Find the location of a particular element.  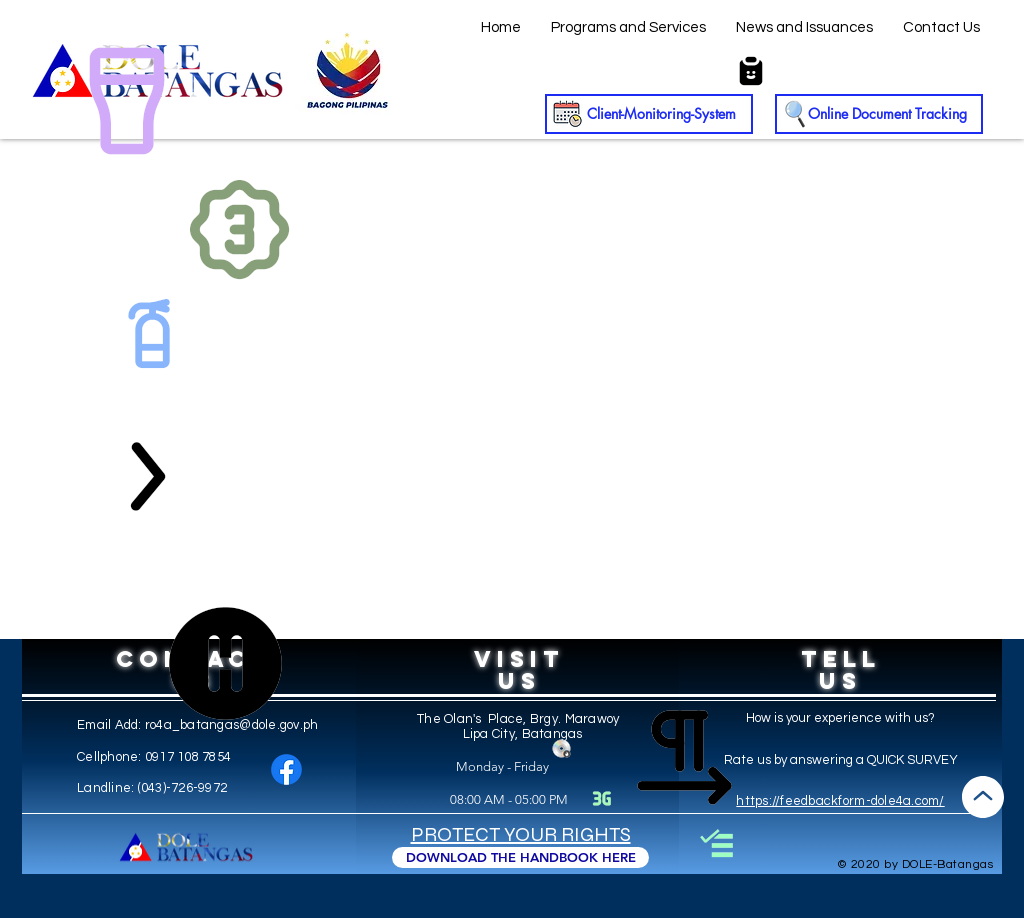

view positive feedback or reviews is located at coordinates (751, 71).